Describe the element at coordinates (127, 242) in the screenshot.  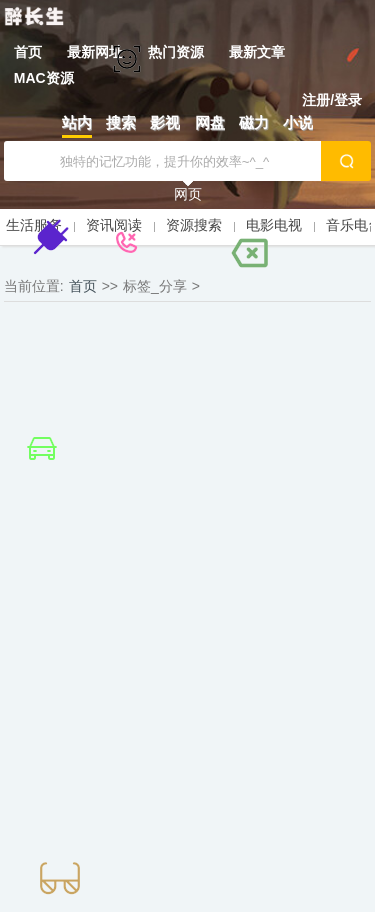
I see `end or reject a phone call` at that location.